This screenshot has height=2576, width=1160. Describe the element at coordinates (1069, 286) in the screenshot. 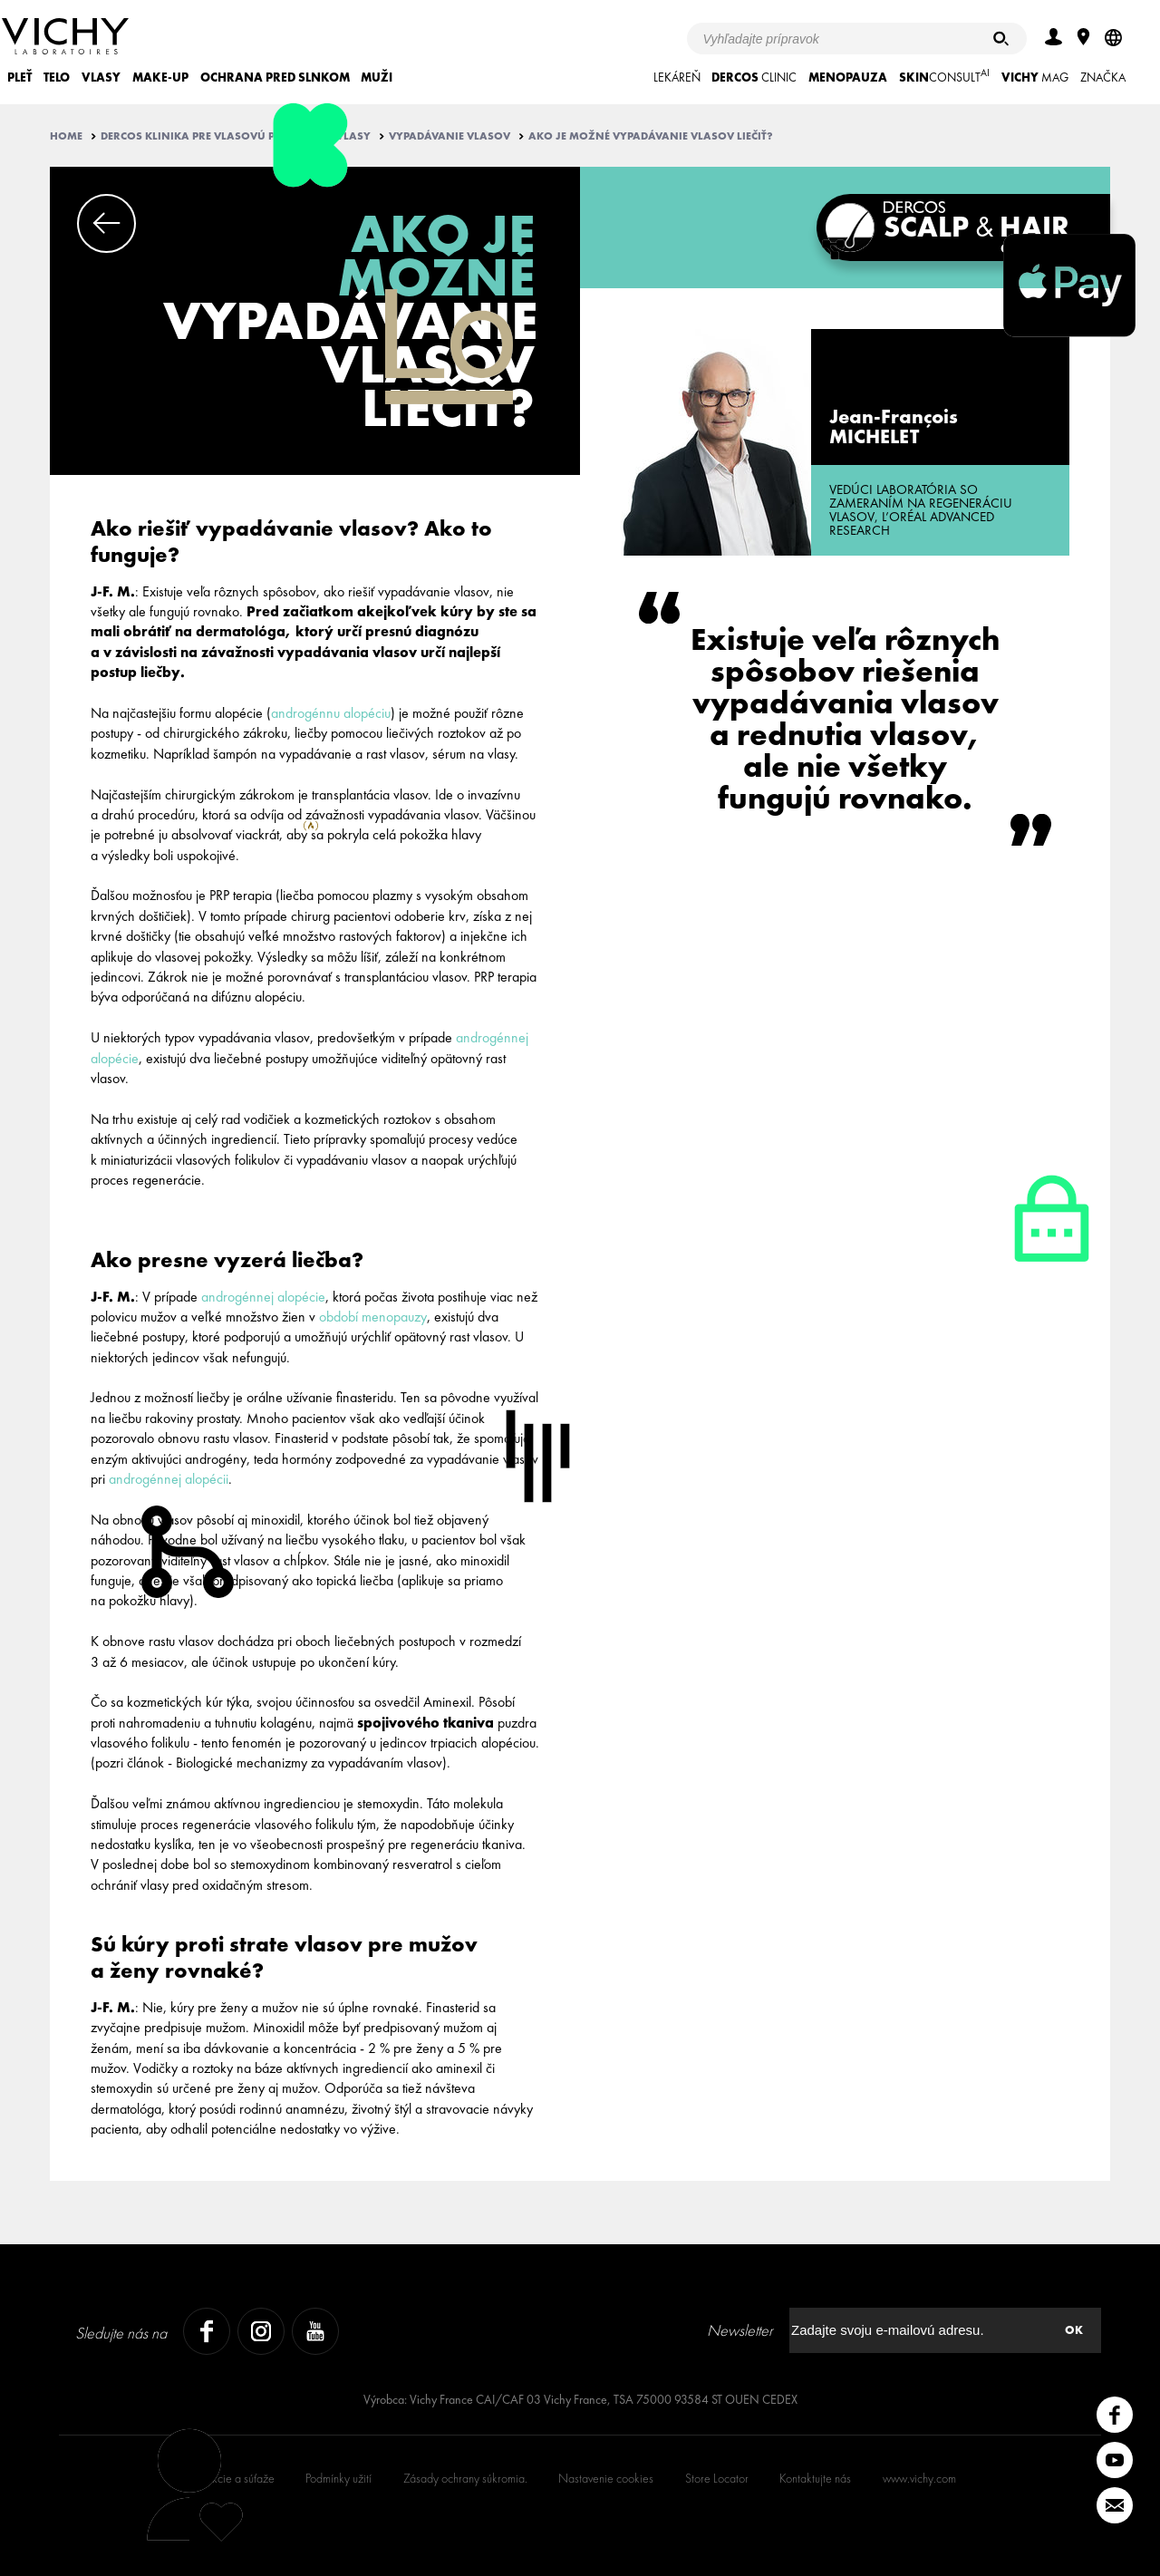

I see `pay with Apple Pay` at that location.